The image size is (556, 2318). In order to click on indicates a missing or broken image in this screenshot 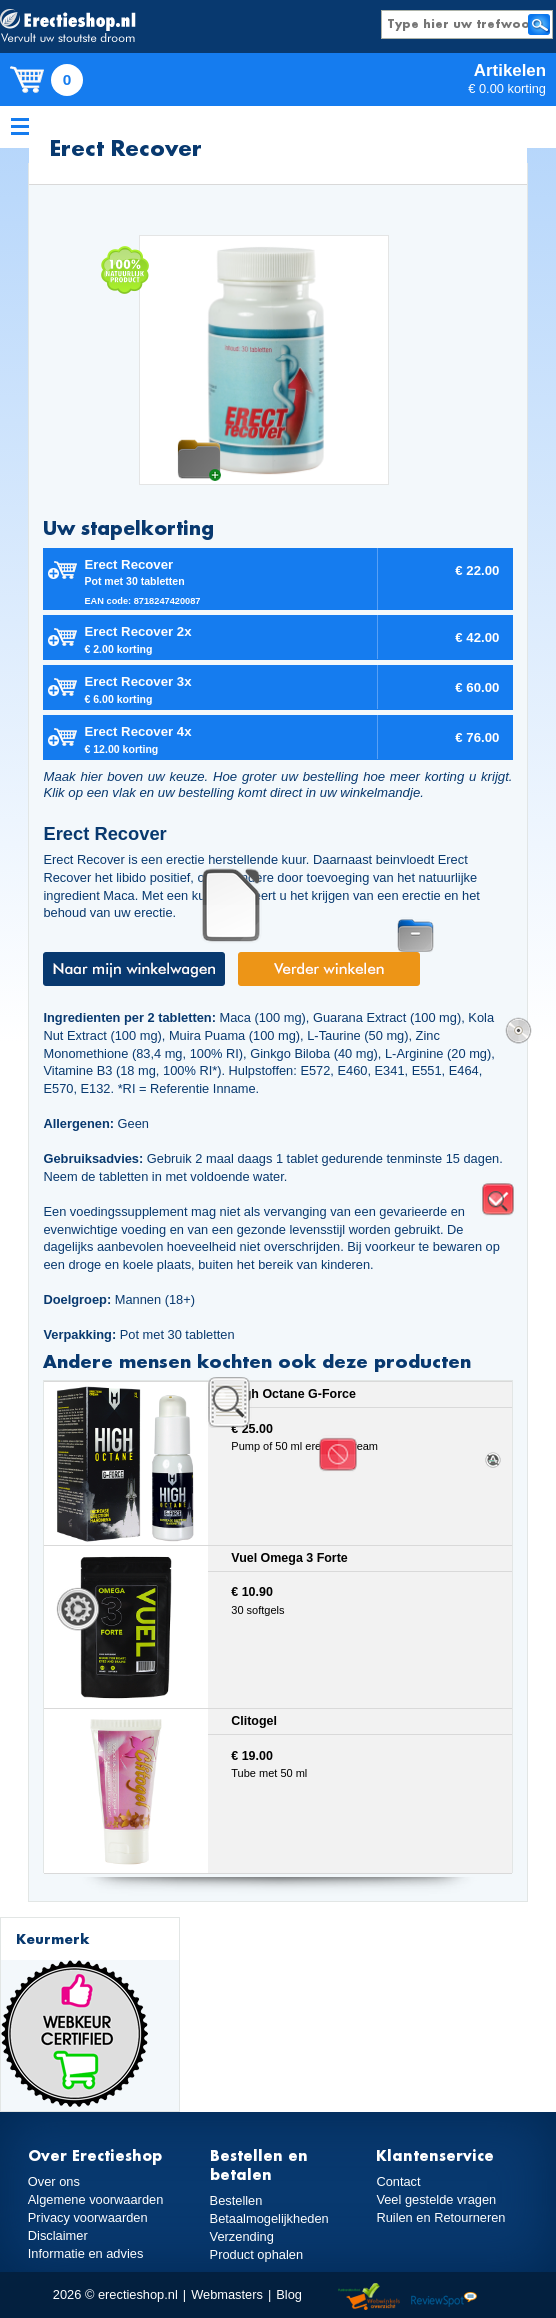, I will do `click(338, 1453)`.